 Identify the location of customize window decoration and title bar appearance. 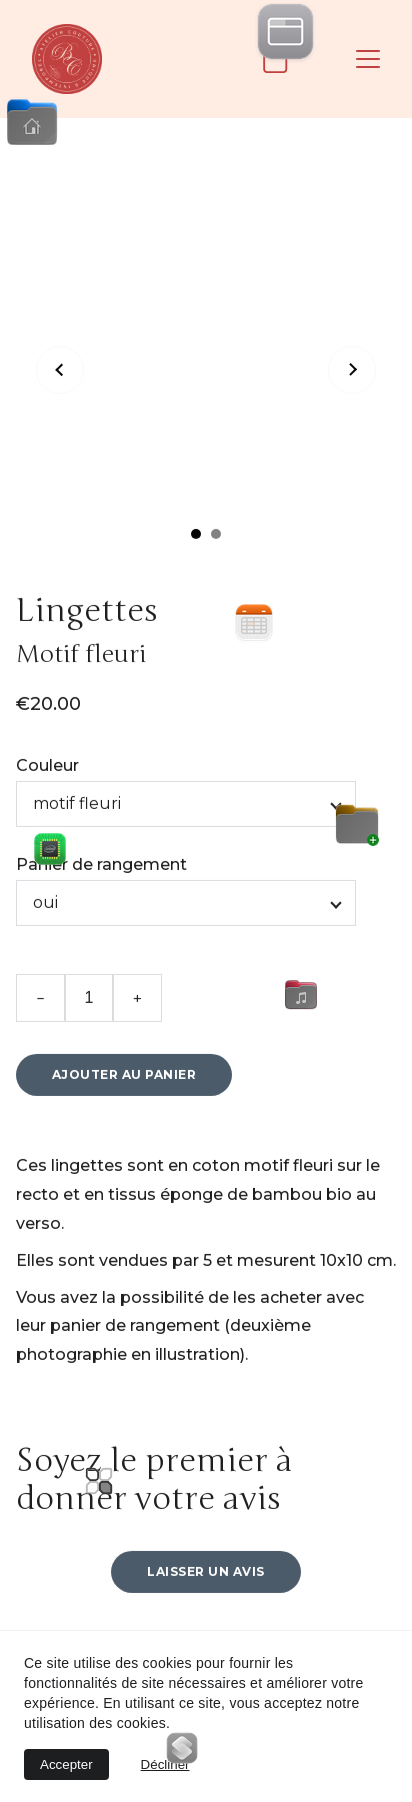
(285, 32).